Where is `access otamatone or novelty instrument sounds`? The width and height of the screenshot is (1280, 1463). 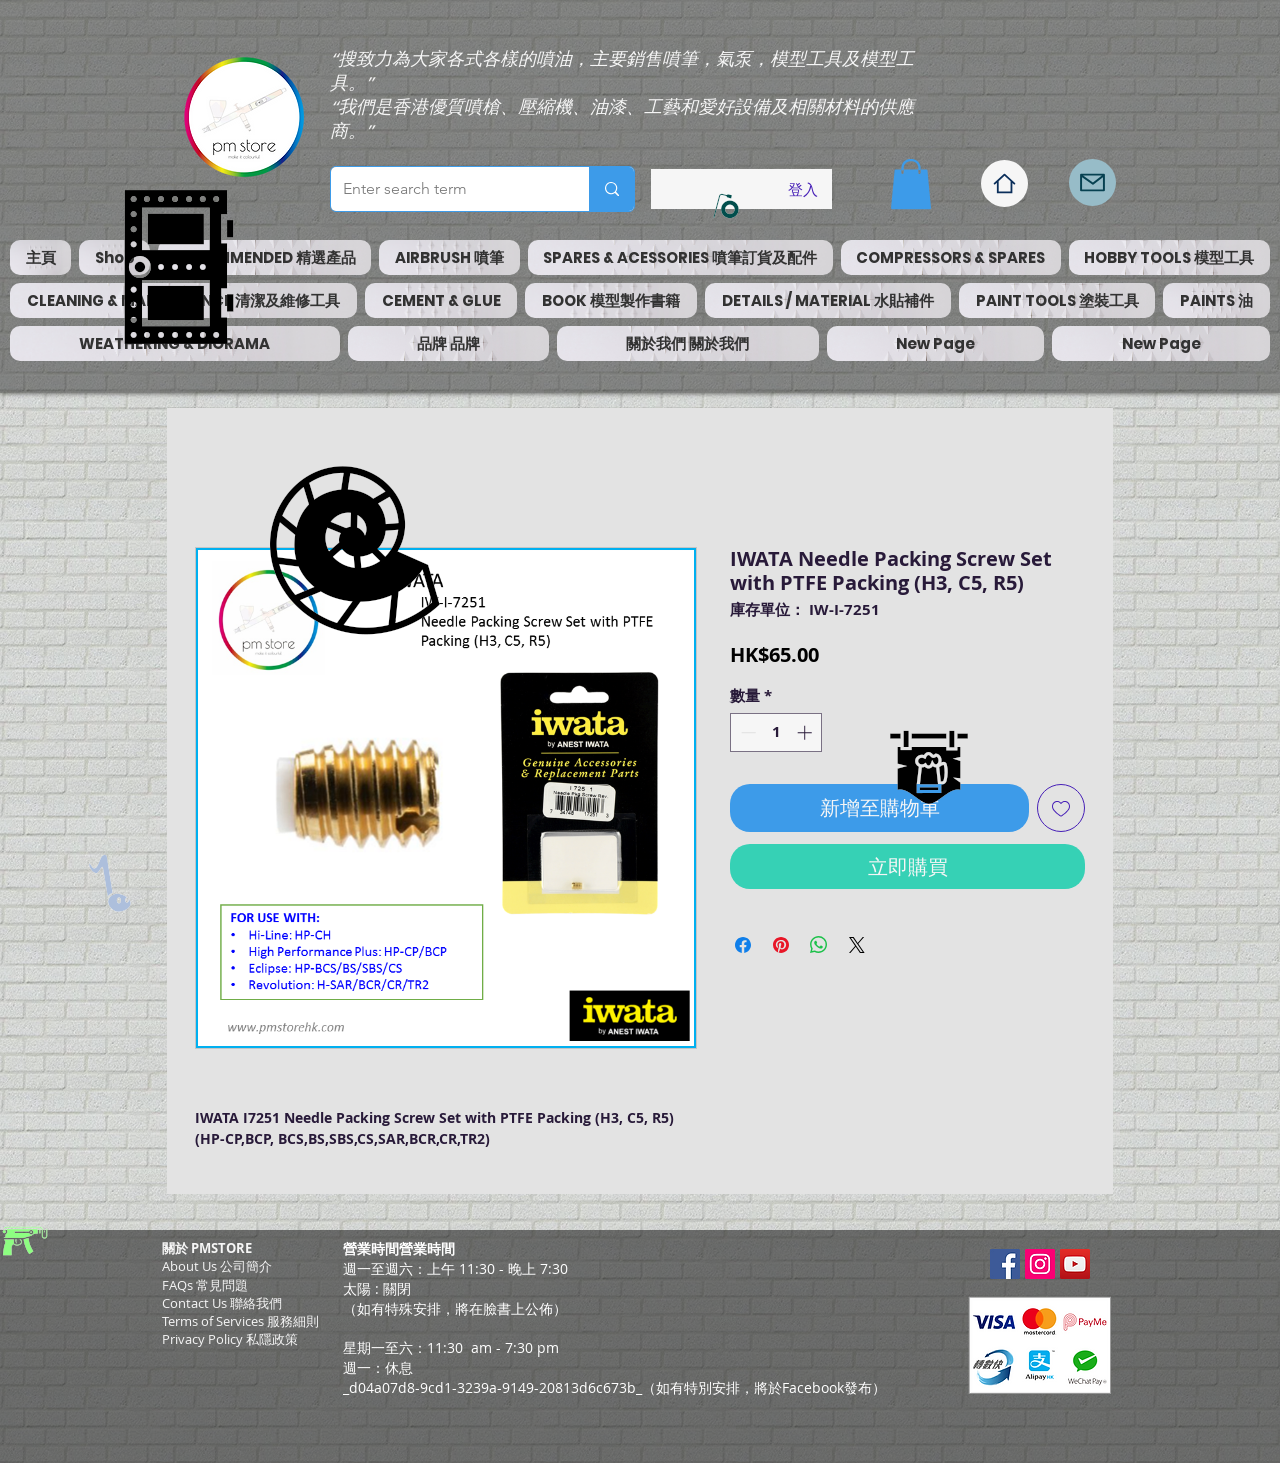
access otamatone or novelty instrument sounds is located at coordinates (111, 883).